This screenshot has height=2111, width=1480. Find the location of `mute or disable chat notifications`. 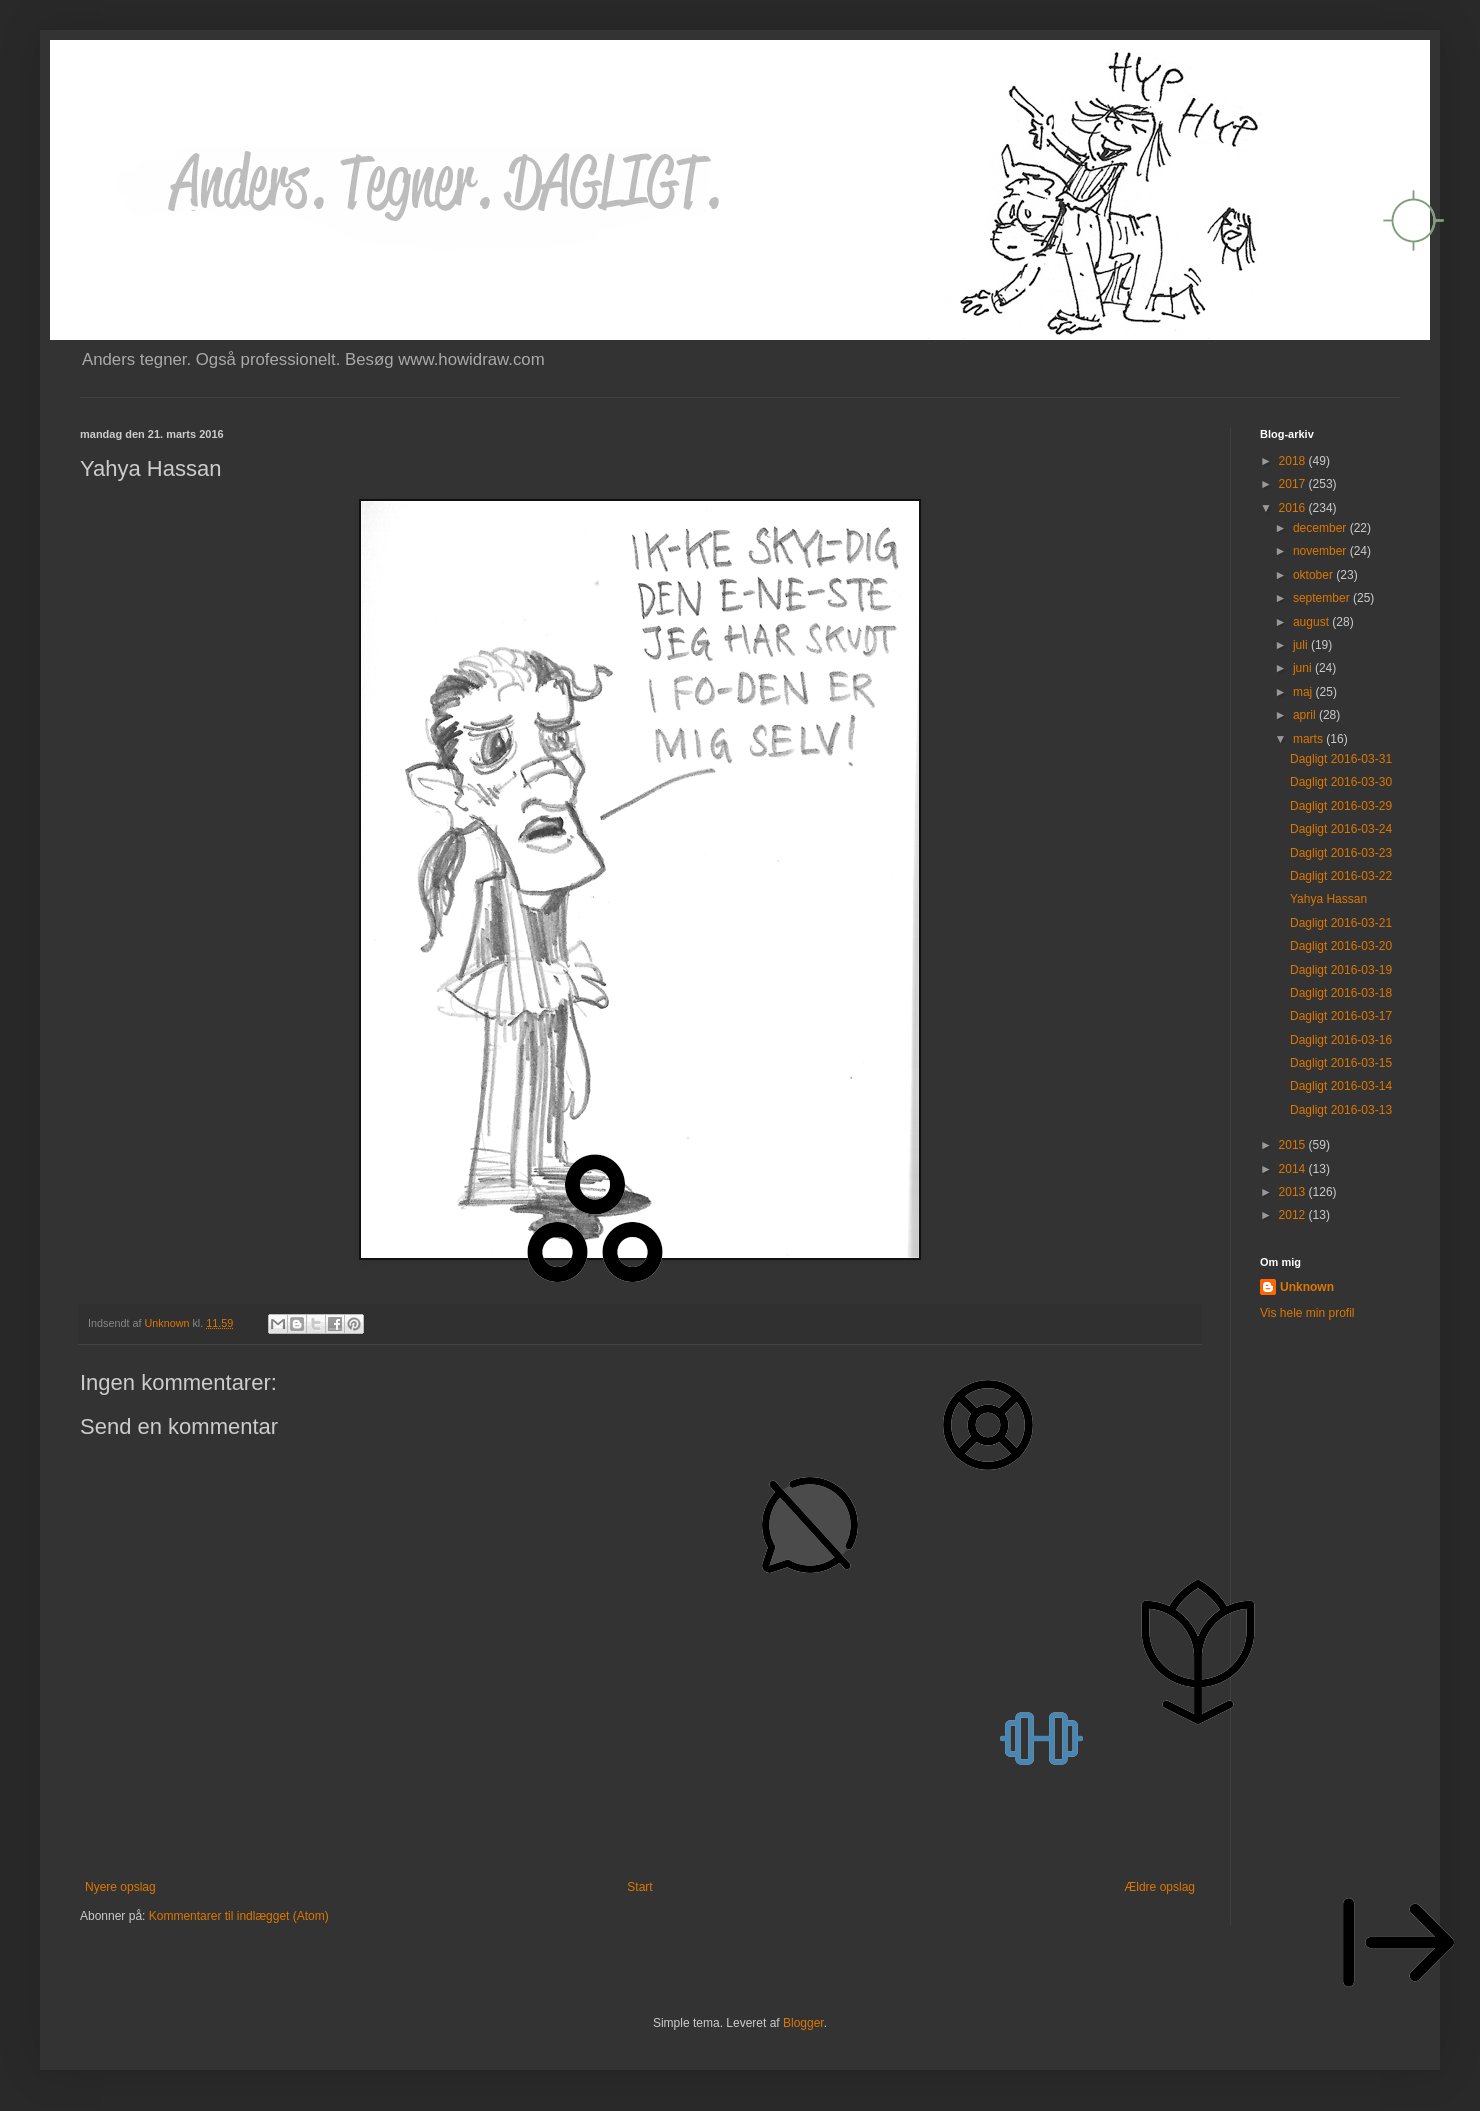

mute or disable chat notifications is located at coordinates (810, 1525).